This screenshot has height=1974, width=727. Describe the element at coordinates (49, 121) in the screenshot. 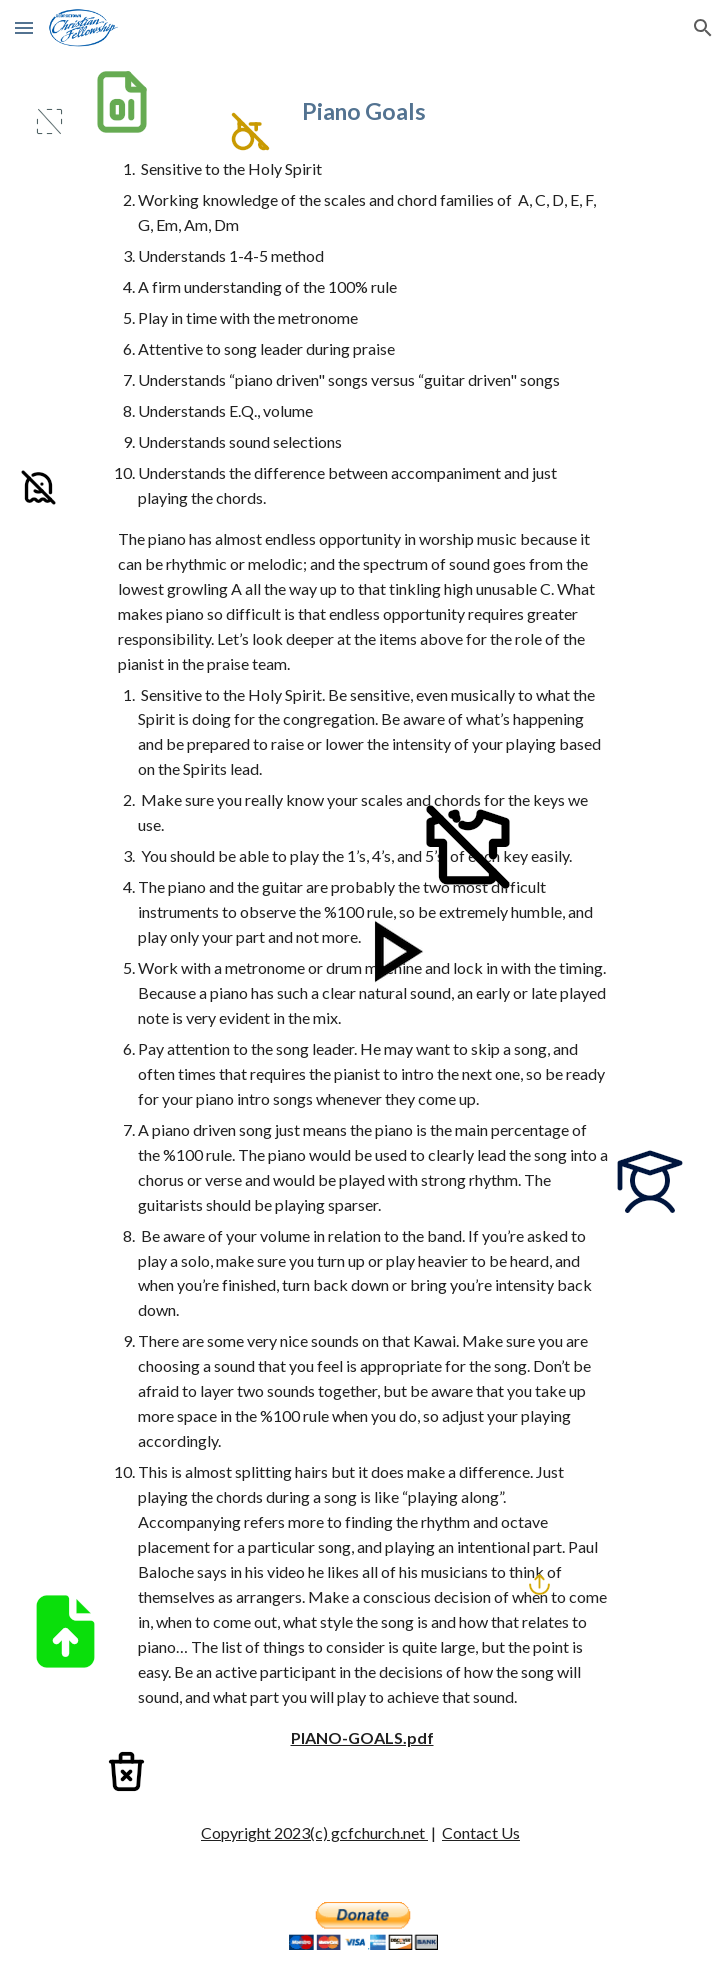

I see `deselect or clear current selection` at that location.